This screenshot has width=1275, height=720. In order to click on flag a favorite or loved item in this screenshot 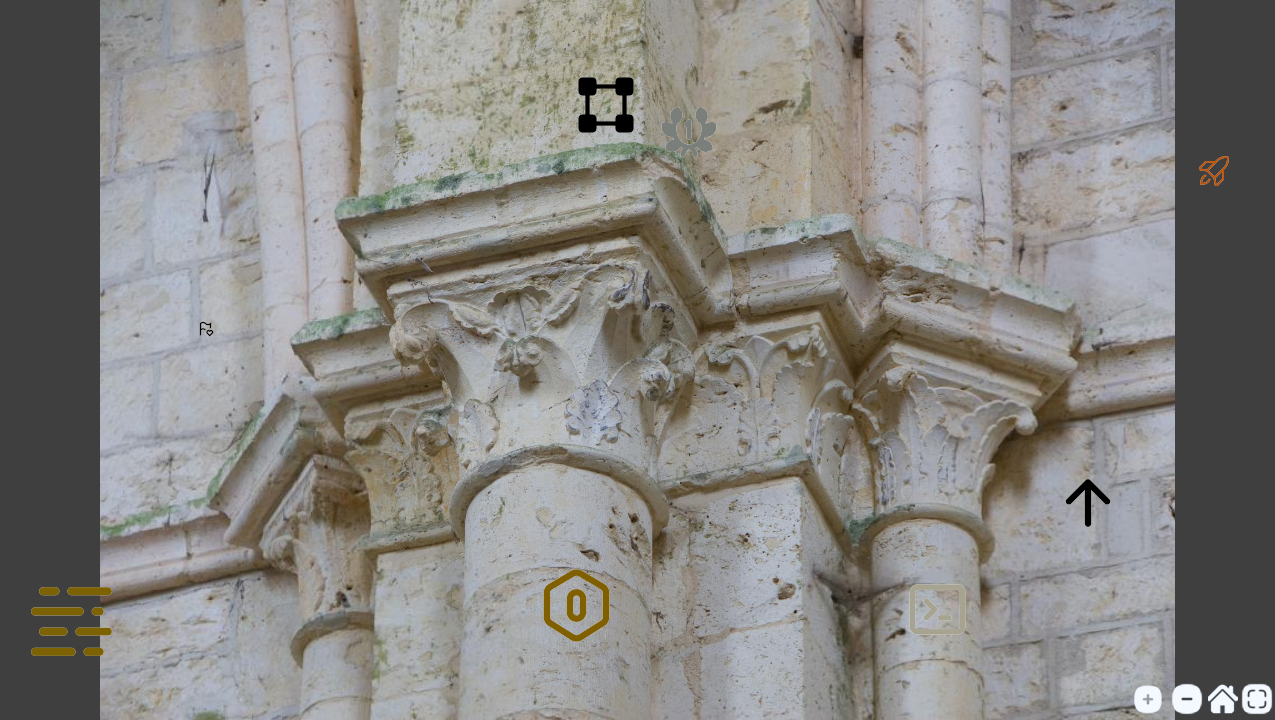, I will do `click(205, 328)`.